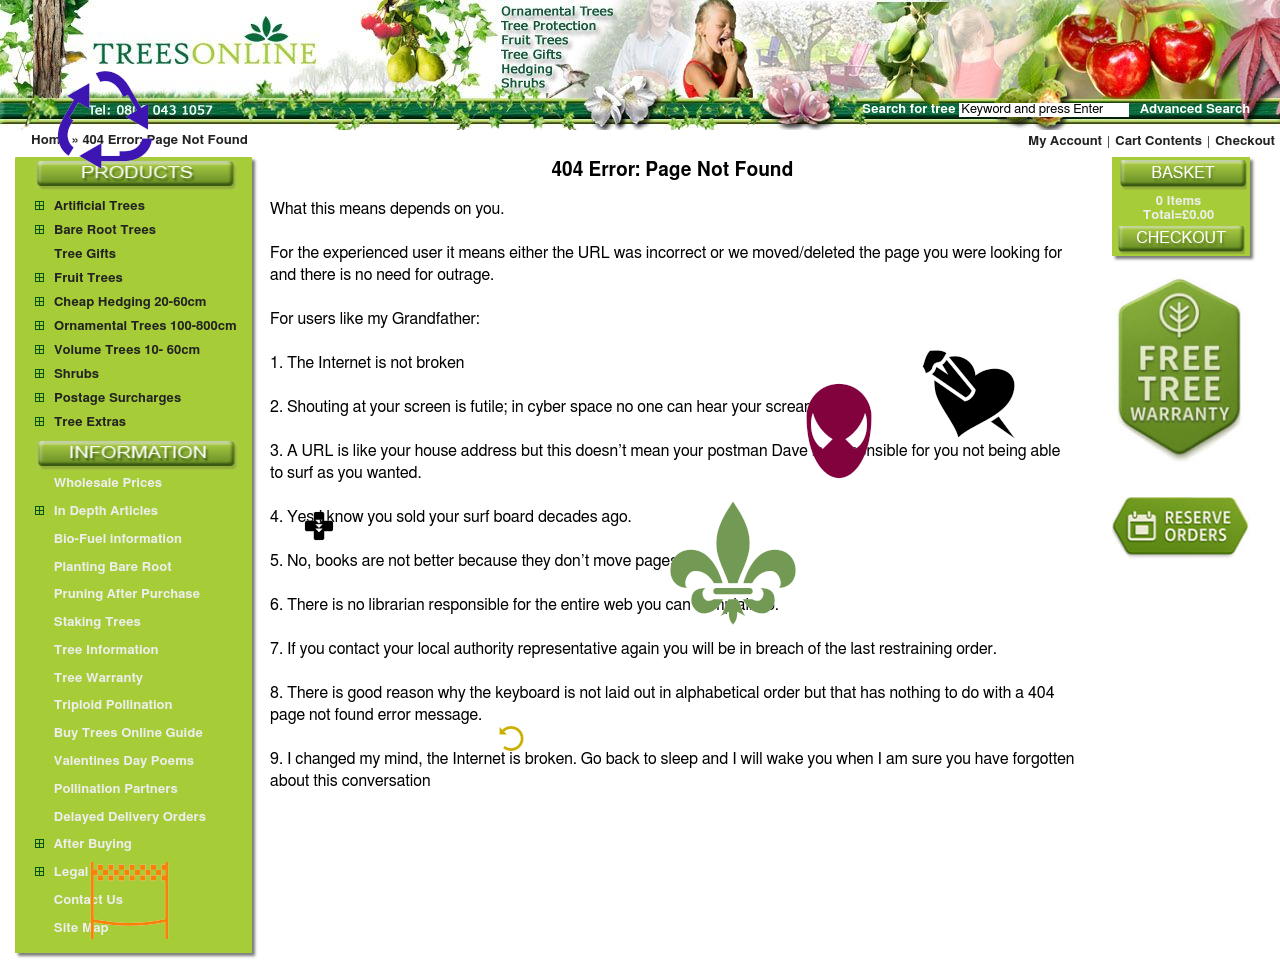 The width and height of the screenshot is (1280, 975). Describe the element at coordinates (129, 900) in the screenshot. I see `indicates race or level completion` at that location.